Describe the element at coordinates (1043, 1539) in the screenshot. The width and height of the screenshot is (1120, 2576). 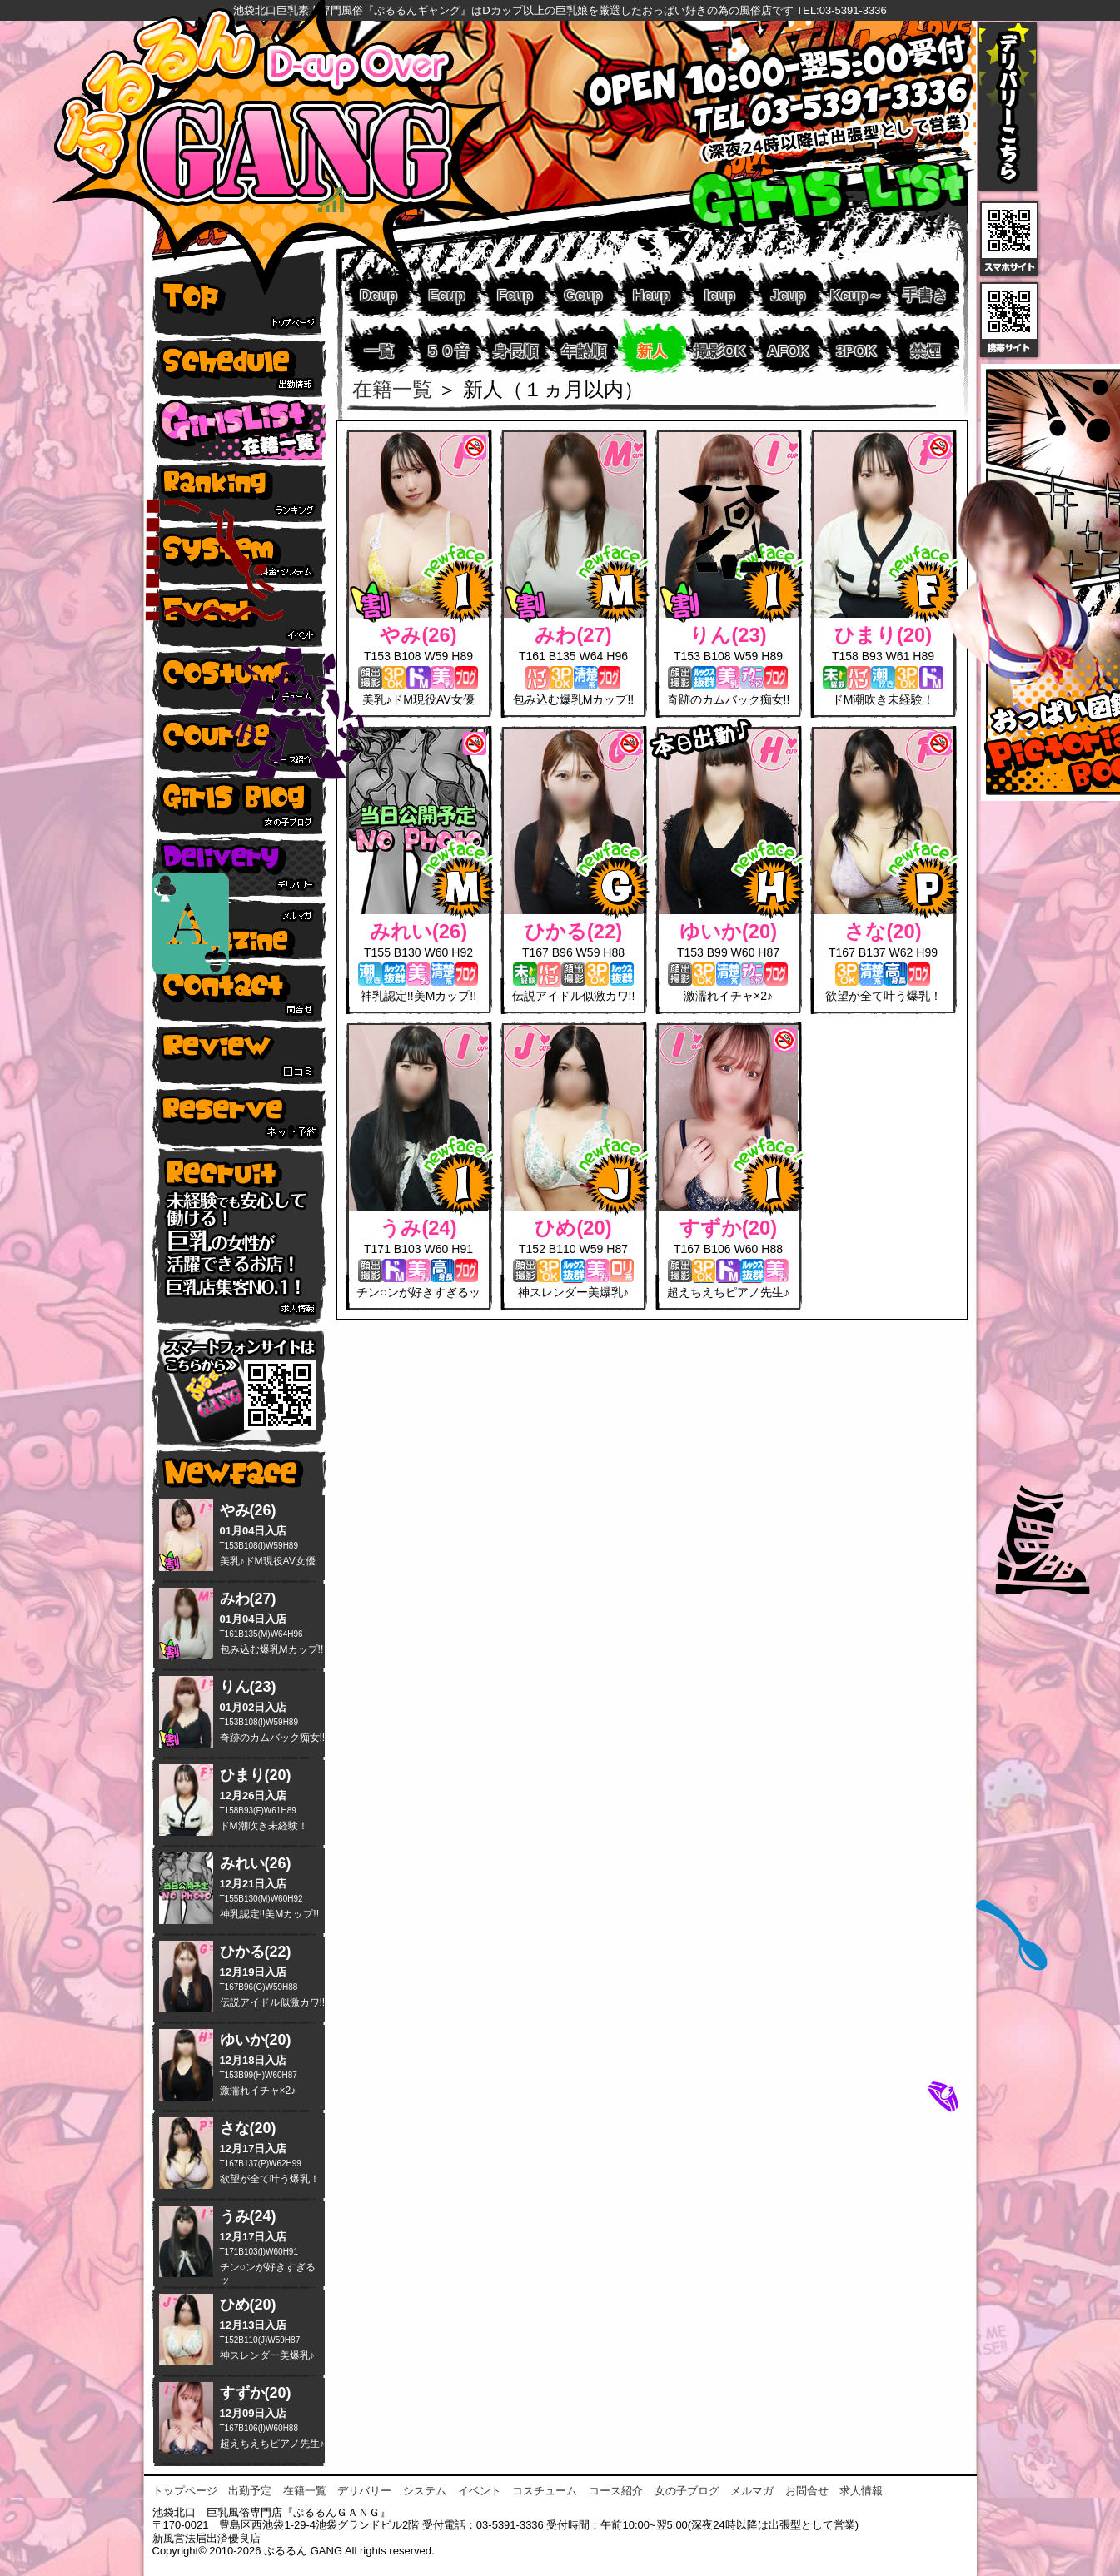
I see `browse ski equipment or gear` at that location.